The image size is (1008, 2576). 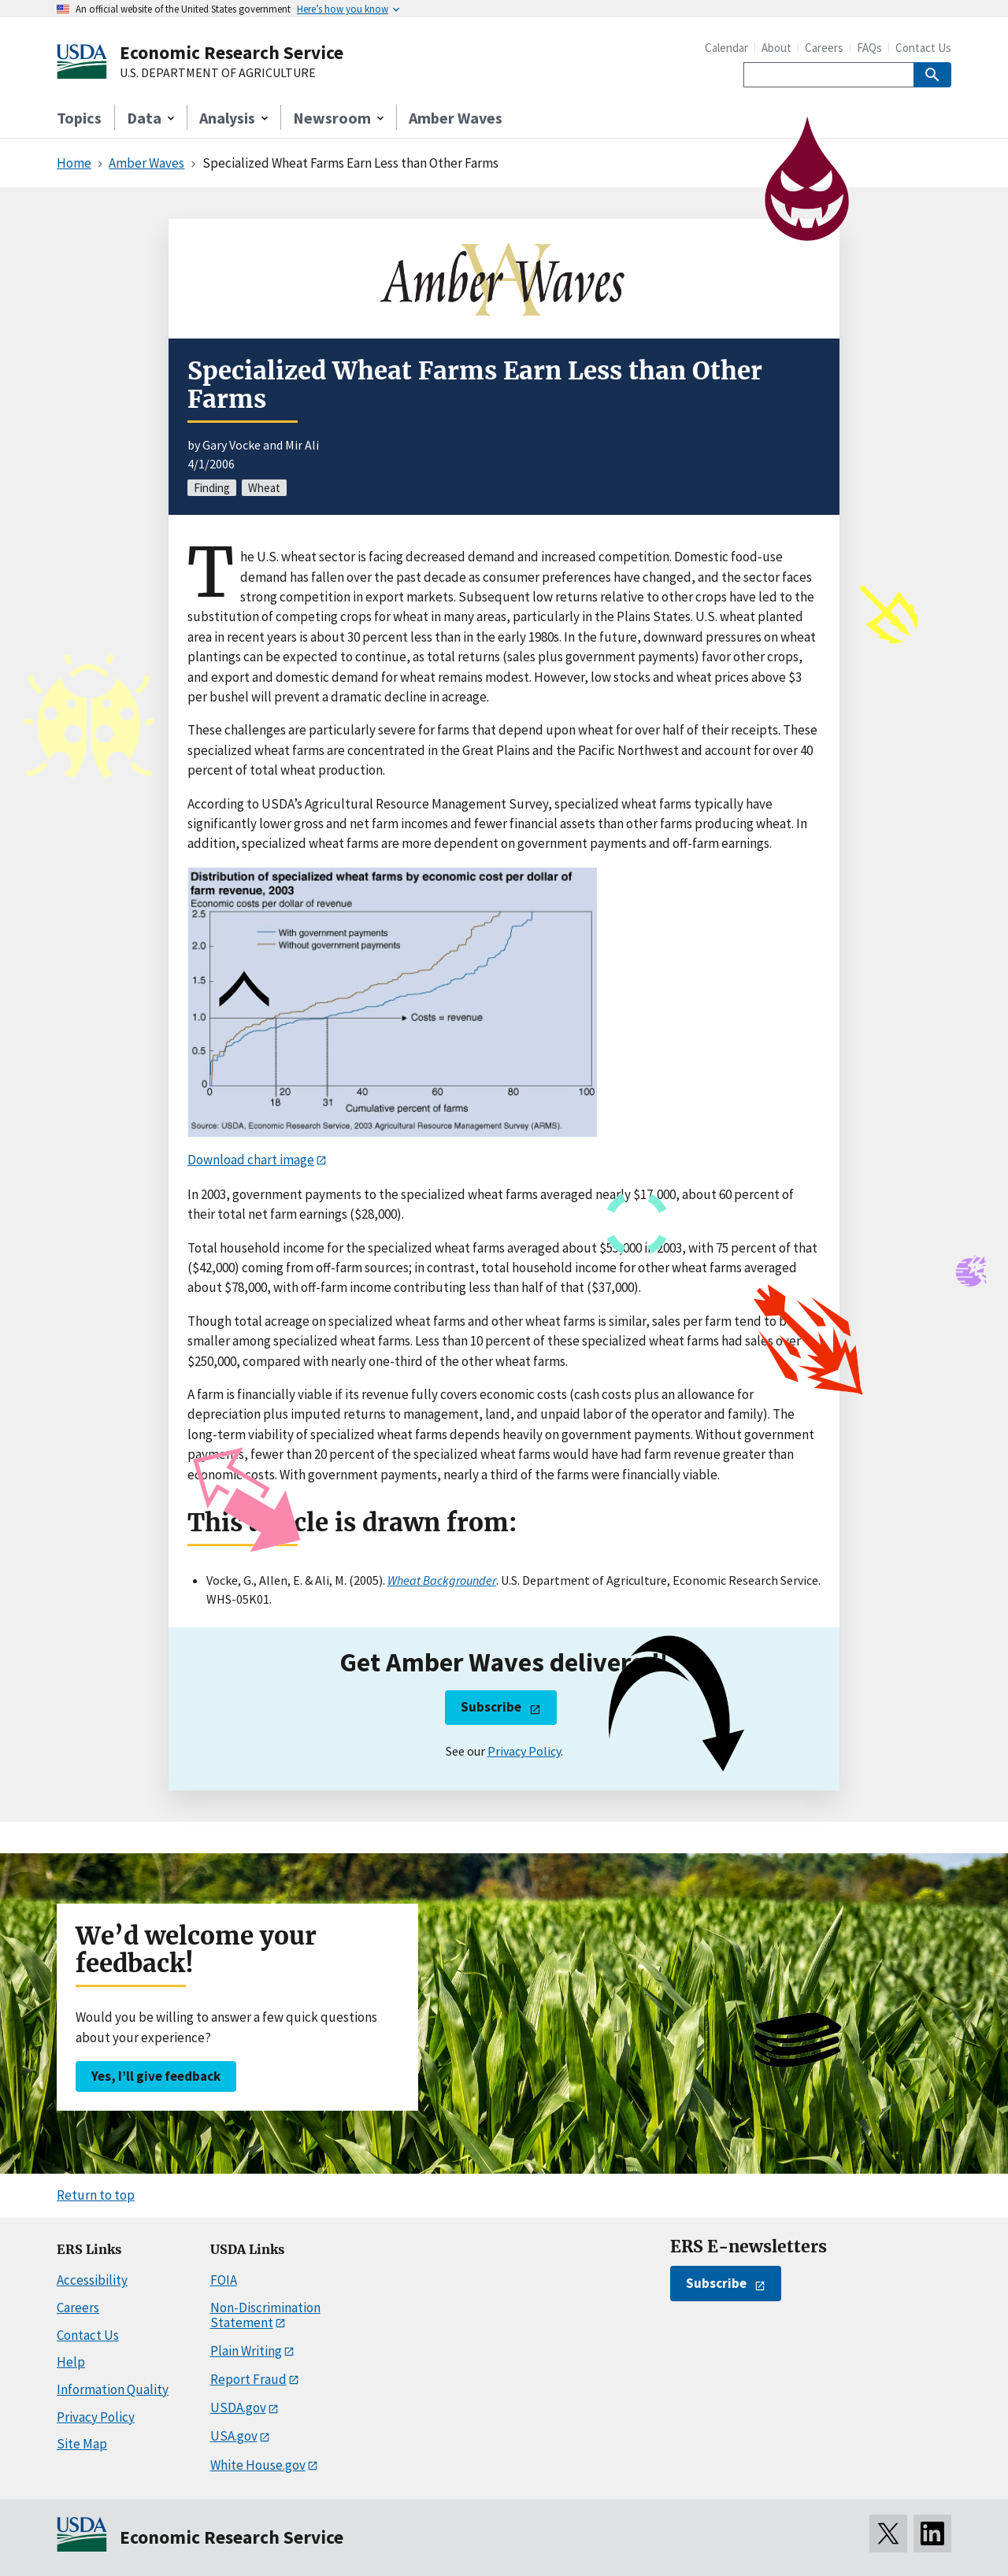 What do you see at coordinates (806, 178) in the screenshot?
I see `indicates poison or toxic status effect` at bounding box center [806, 178].